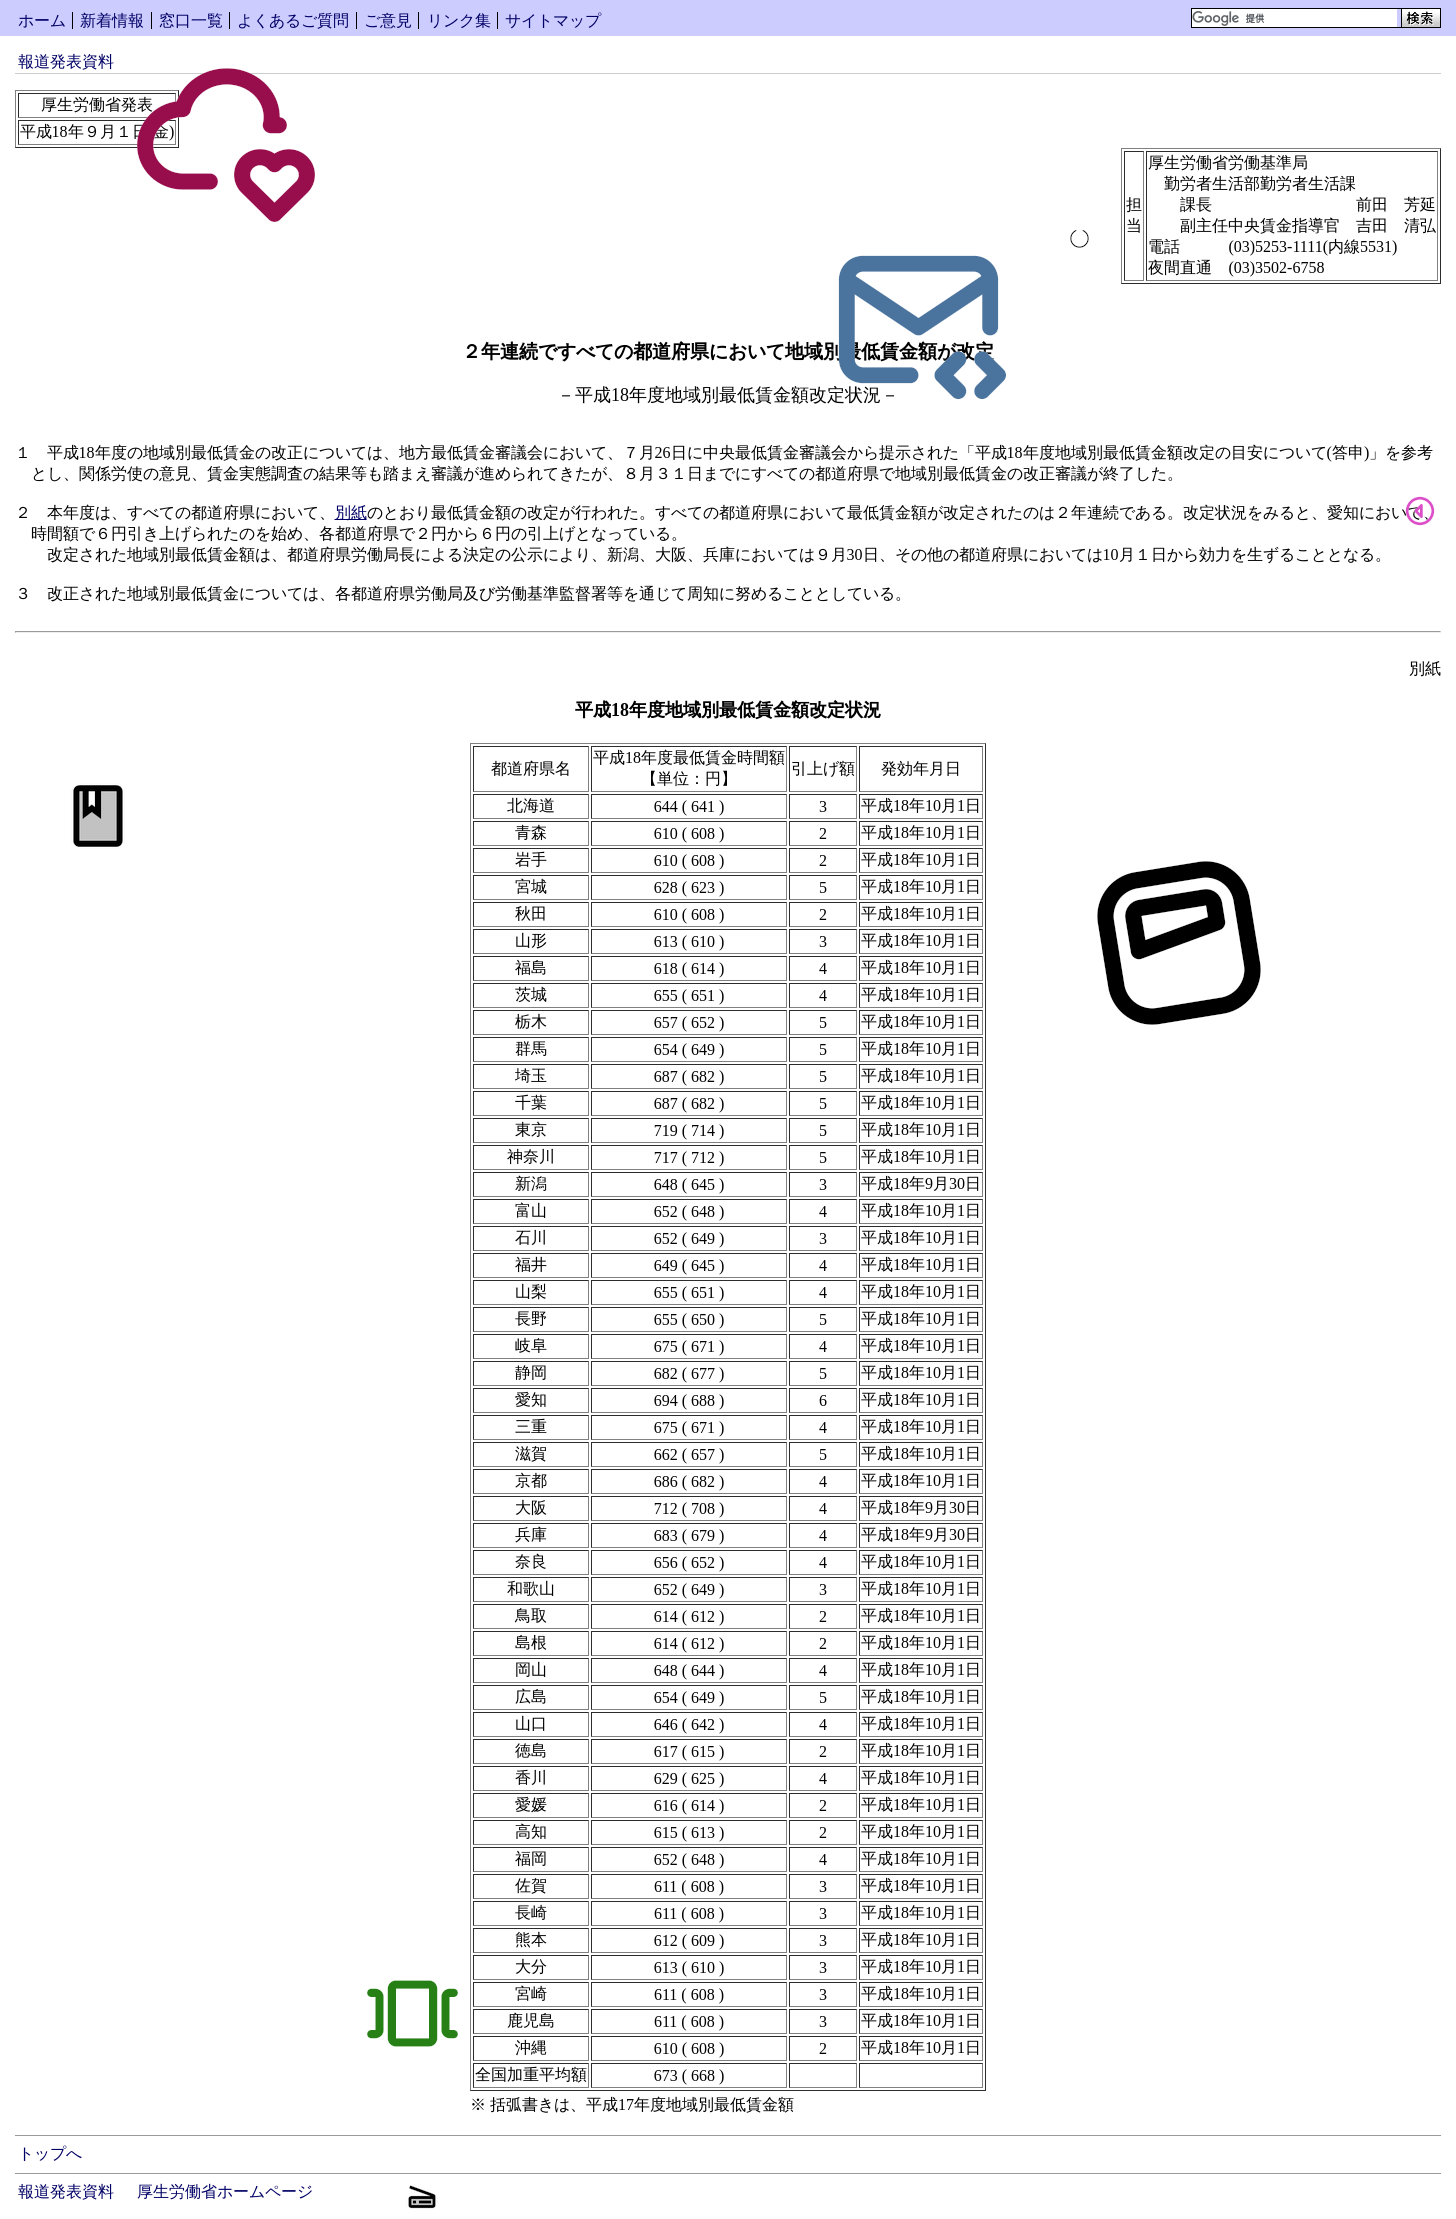 Image resolution: width=1456 pixels, height=2219 pixels. I want to click on scan a document or image, so click(422, 2196).